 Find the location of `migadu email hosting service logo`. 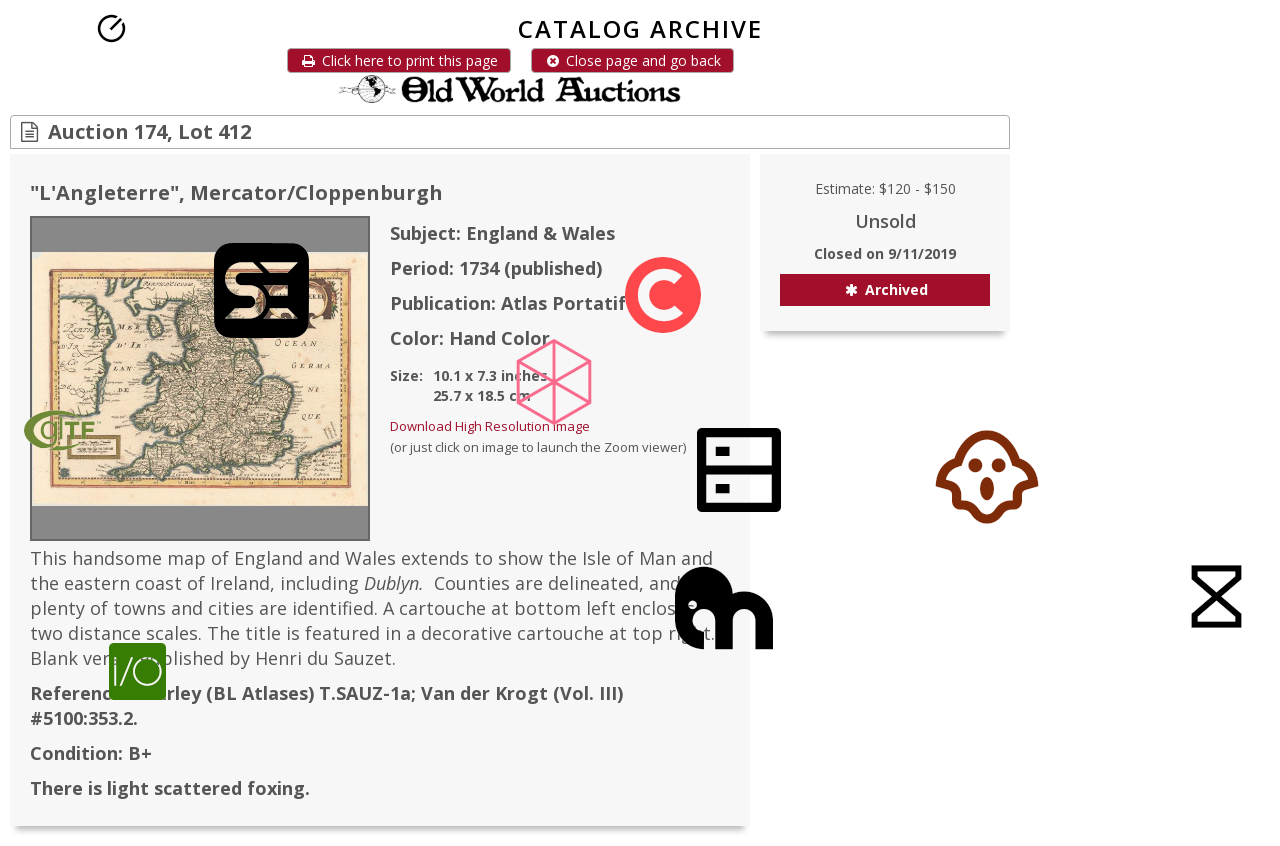

migadu email hosting service logo is located at coordinates (724, 608).